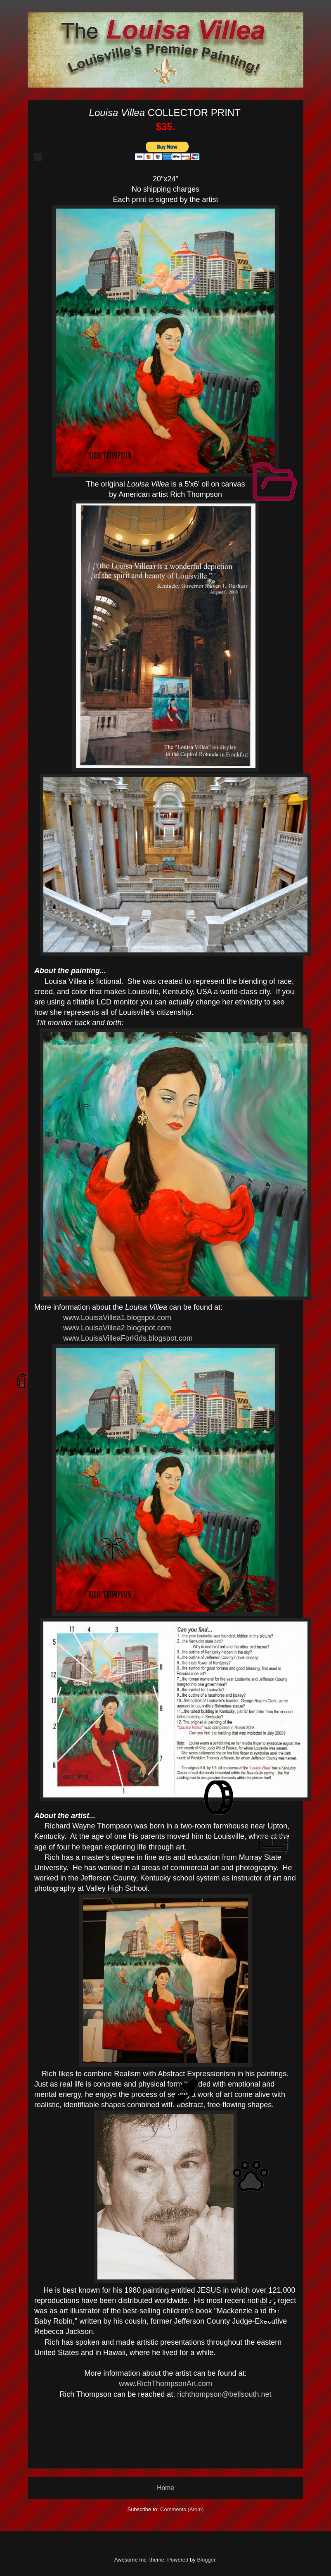 This screenshot has height=2576, width=331. Describe the element at coordinates (185, 2092) in the screenshot. I see `pick a color from the canvas` at that location.